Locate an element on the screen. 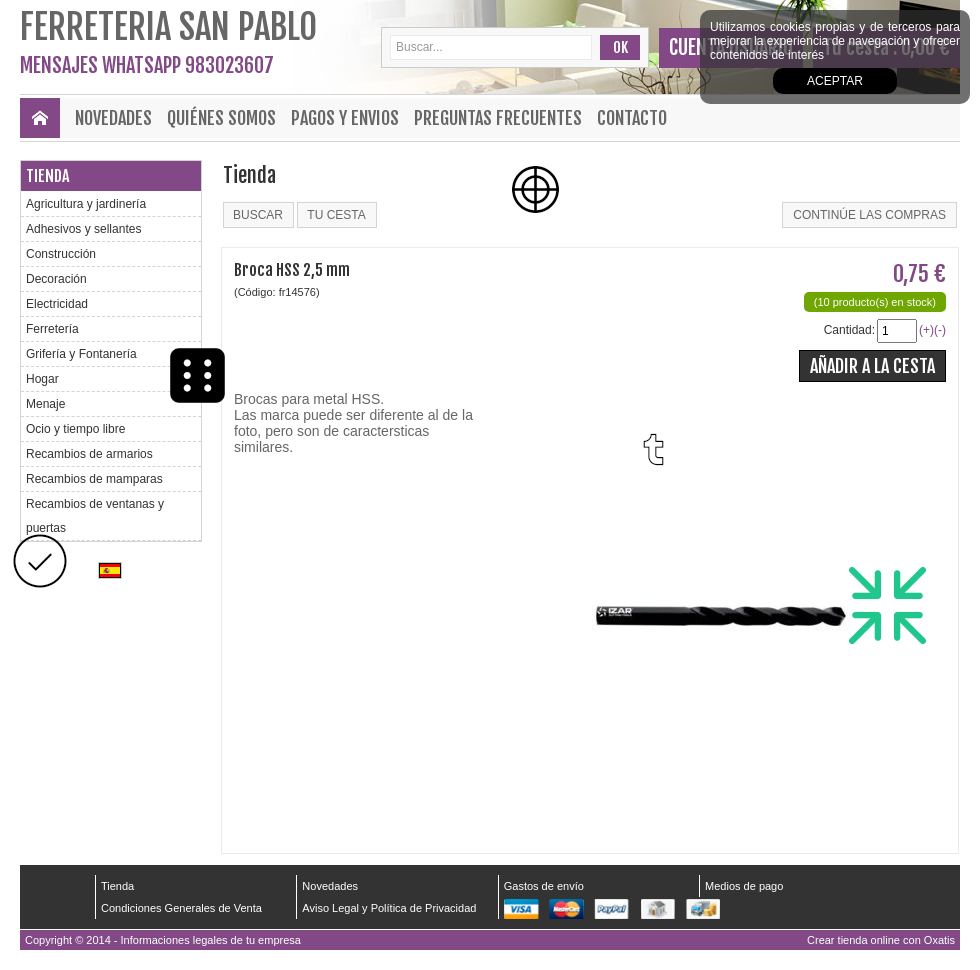  confirms a completed action or task is located at coordinates (40, 561).